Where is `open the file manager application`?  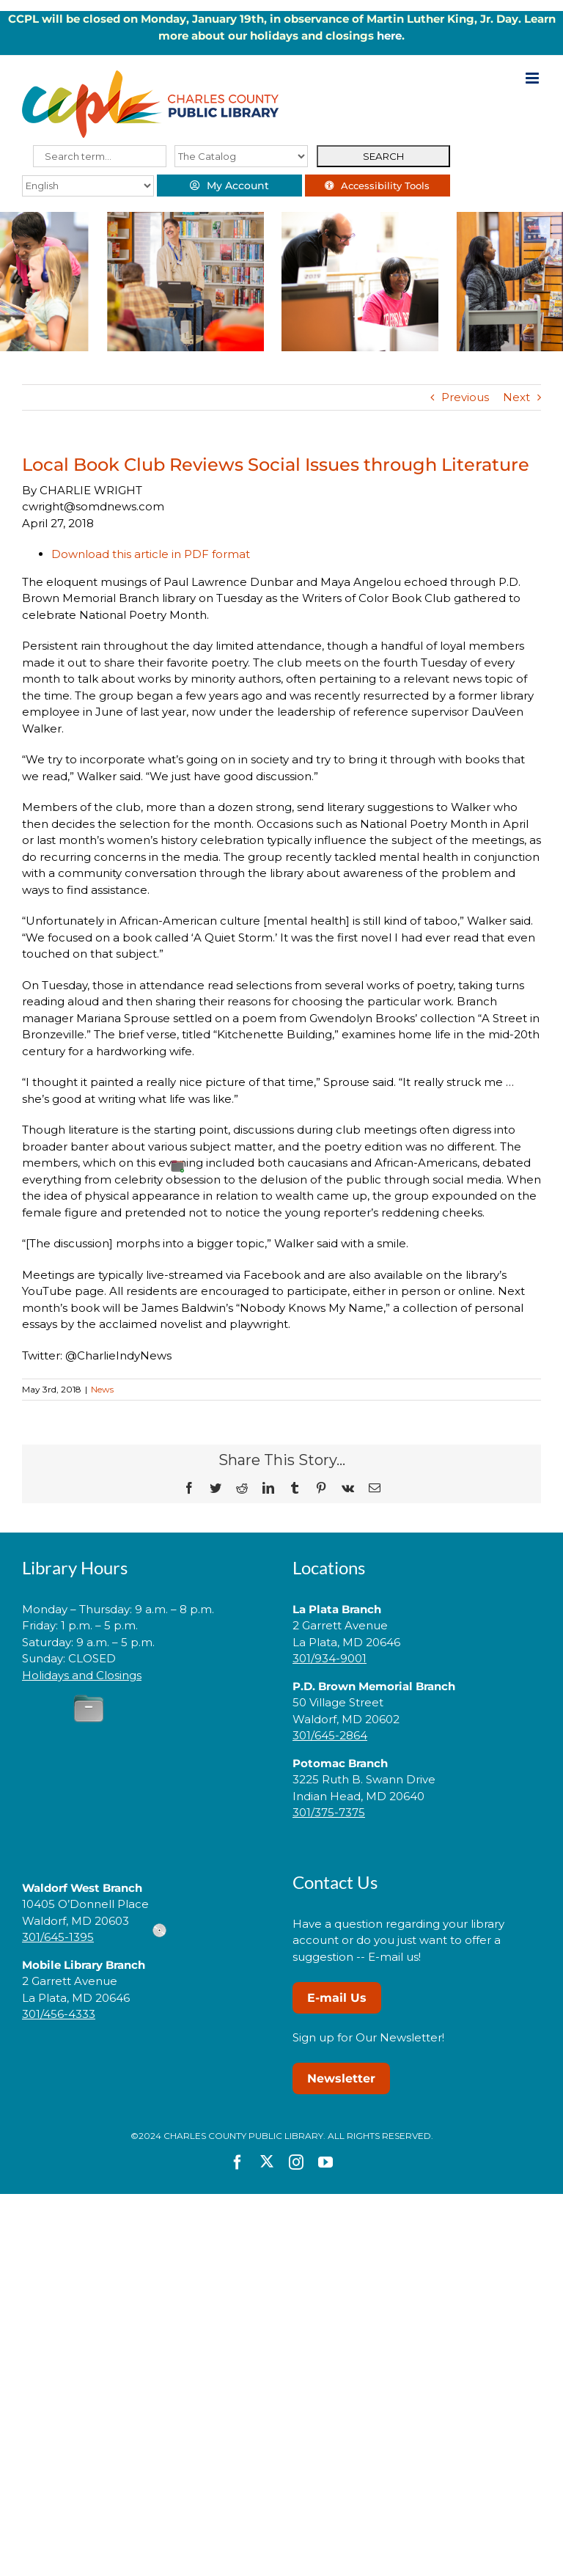
open the file manager application is located at coordinates (89, 1709).